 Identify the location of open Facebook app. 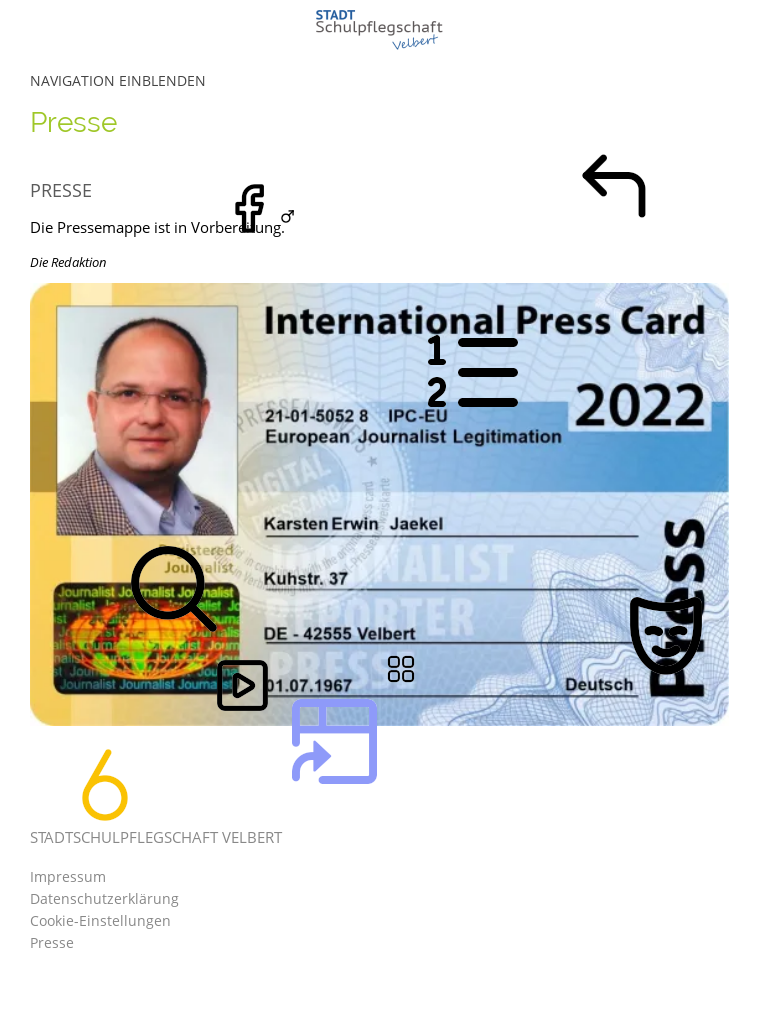
(248, 208).